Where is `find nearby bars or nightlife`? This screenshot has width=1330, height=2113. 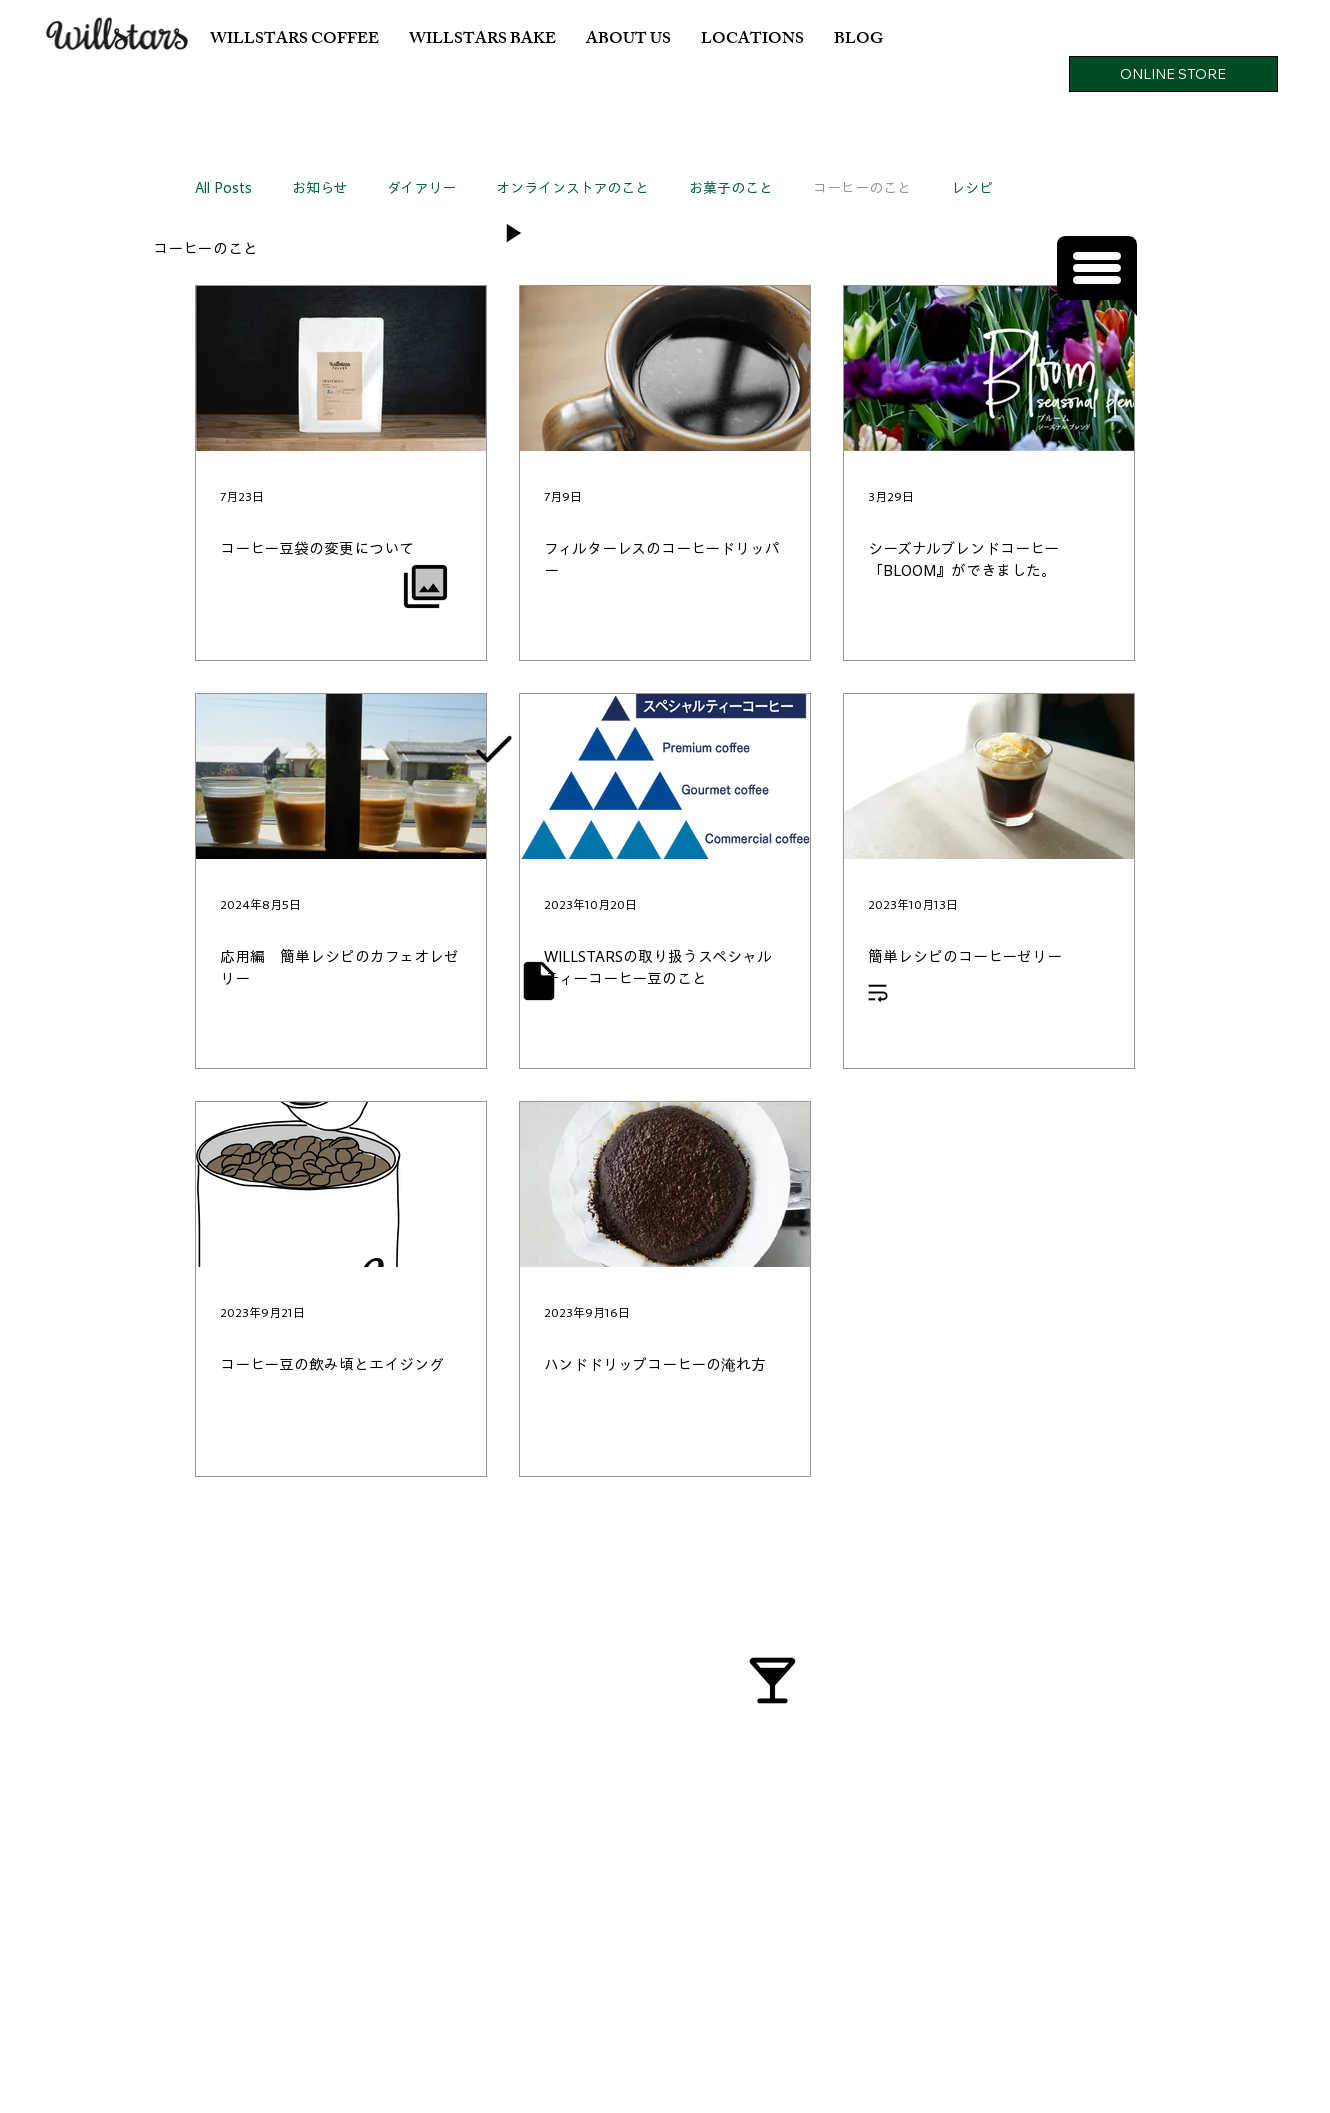
find nearby bars or nightlife is located at coordinates (772, 1680).